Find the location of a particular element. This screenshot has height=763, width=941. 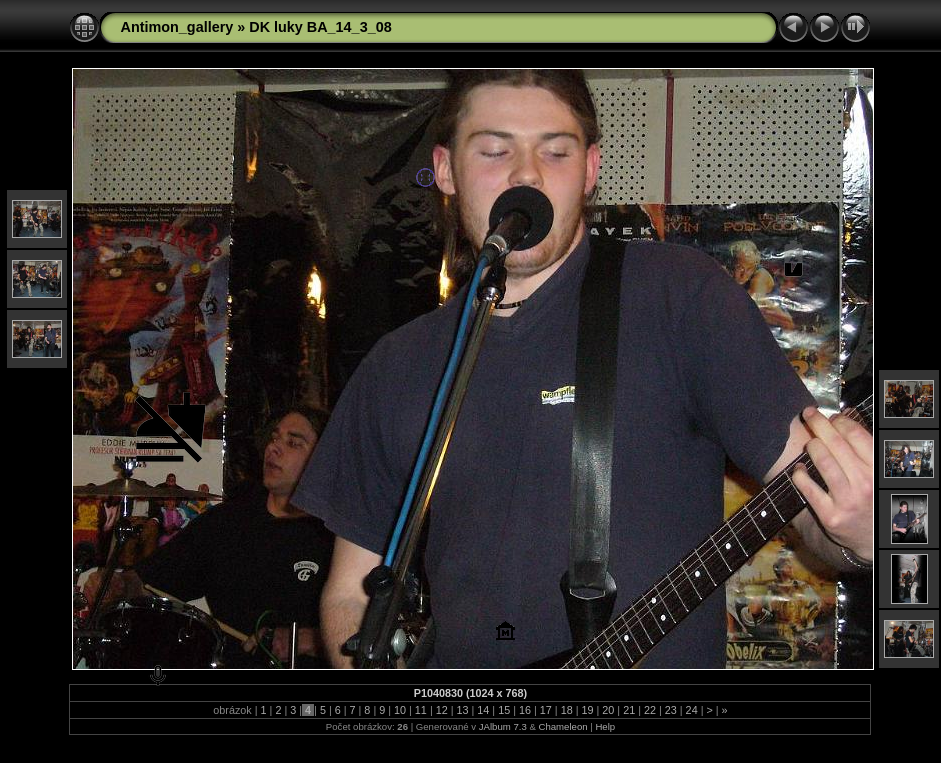

view nearby museums is located at coordinates (505, 630).